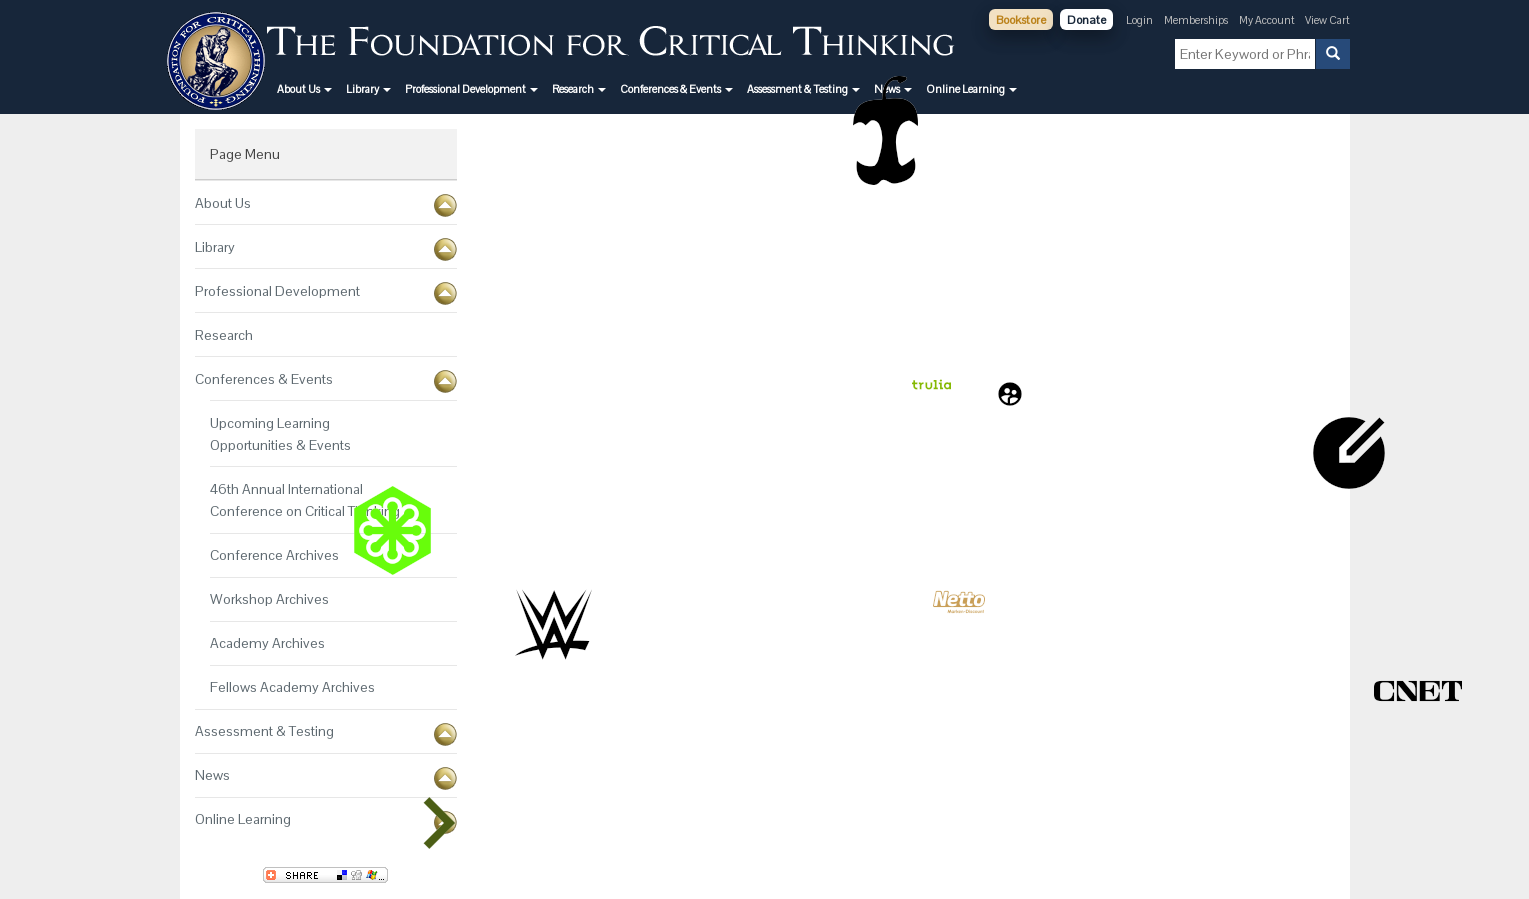  Describe the element at coordinates (392, 530) in the screenshot. I see `open boxy svg vector graphics editor` at that location.